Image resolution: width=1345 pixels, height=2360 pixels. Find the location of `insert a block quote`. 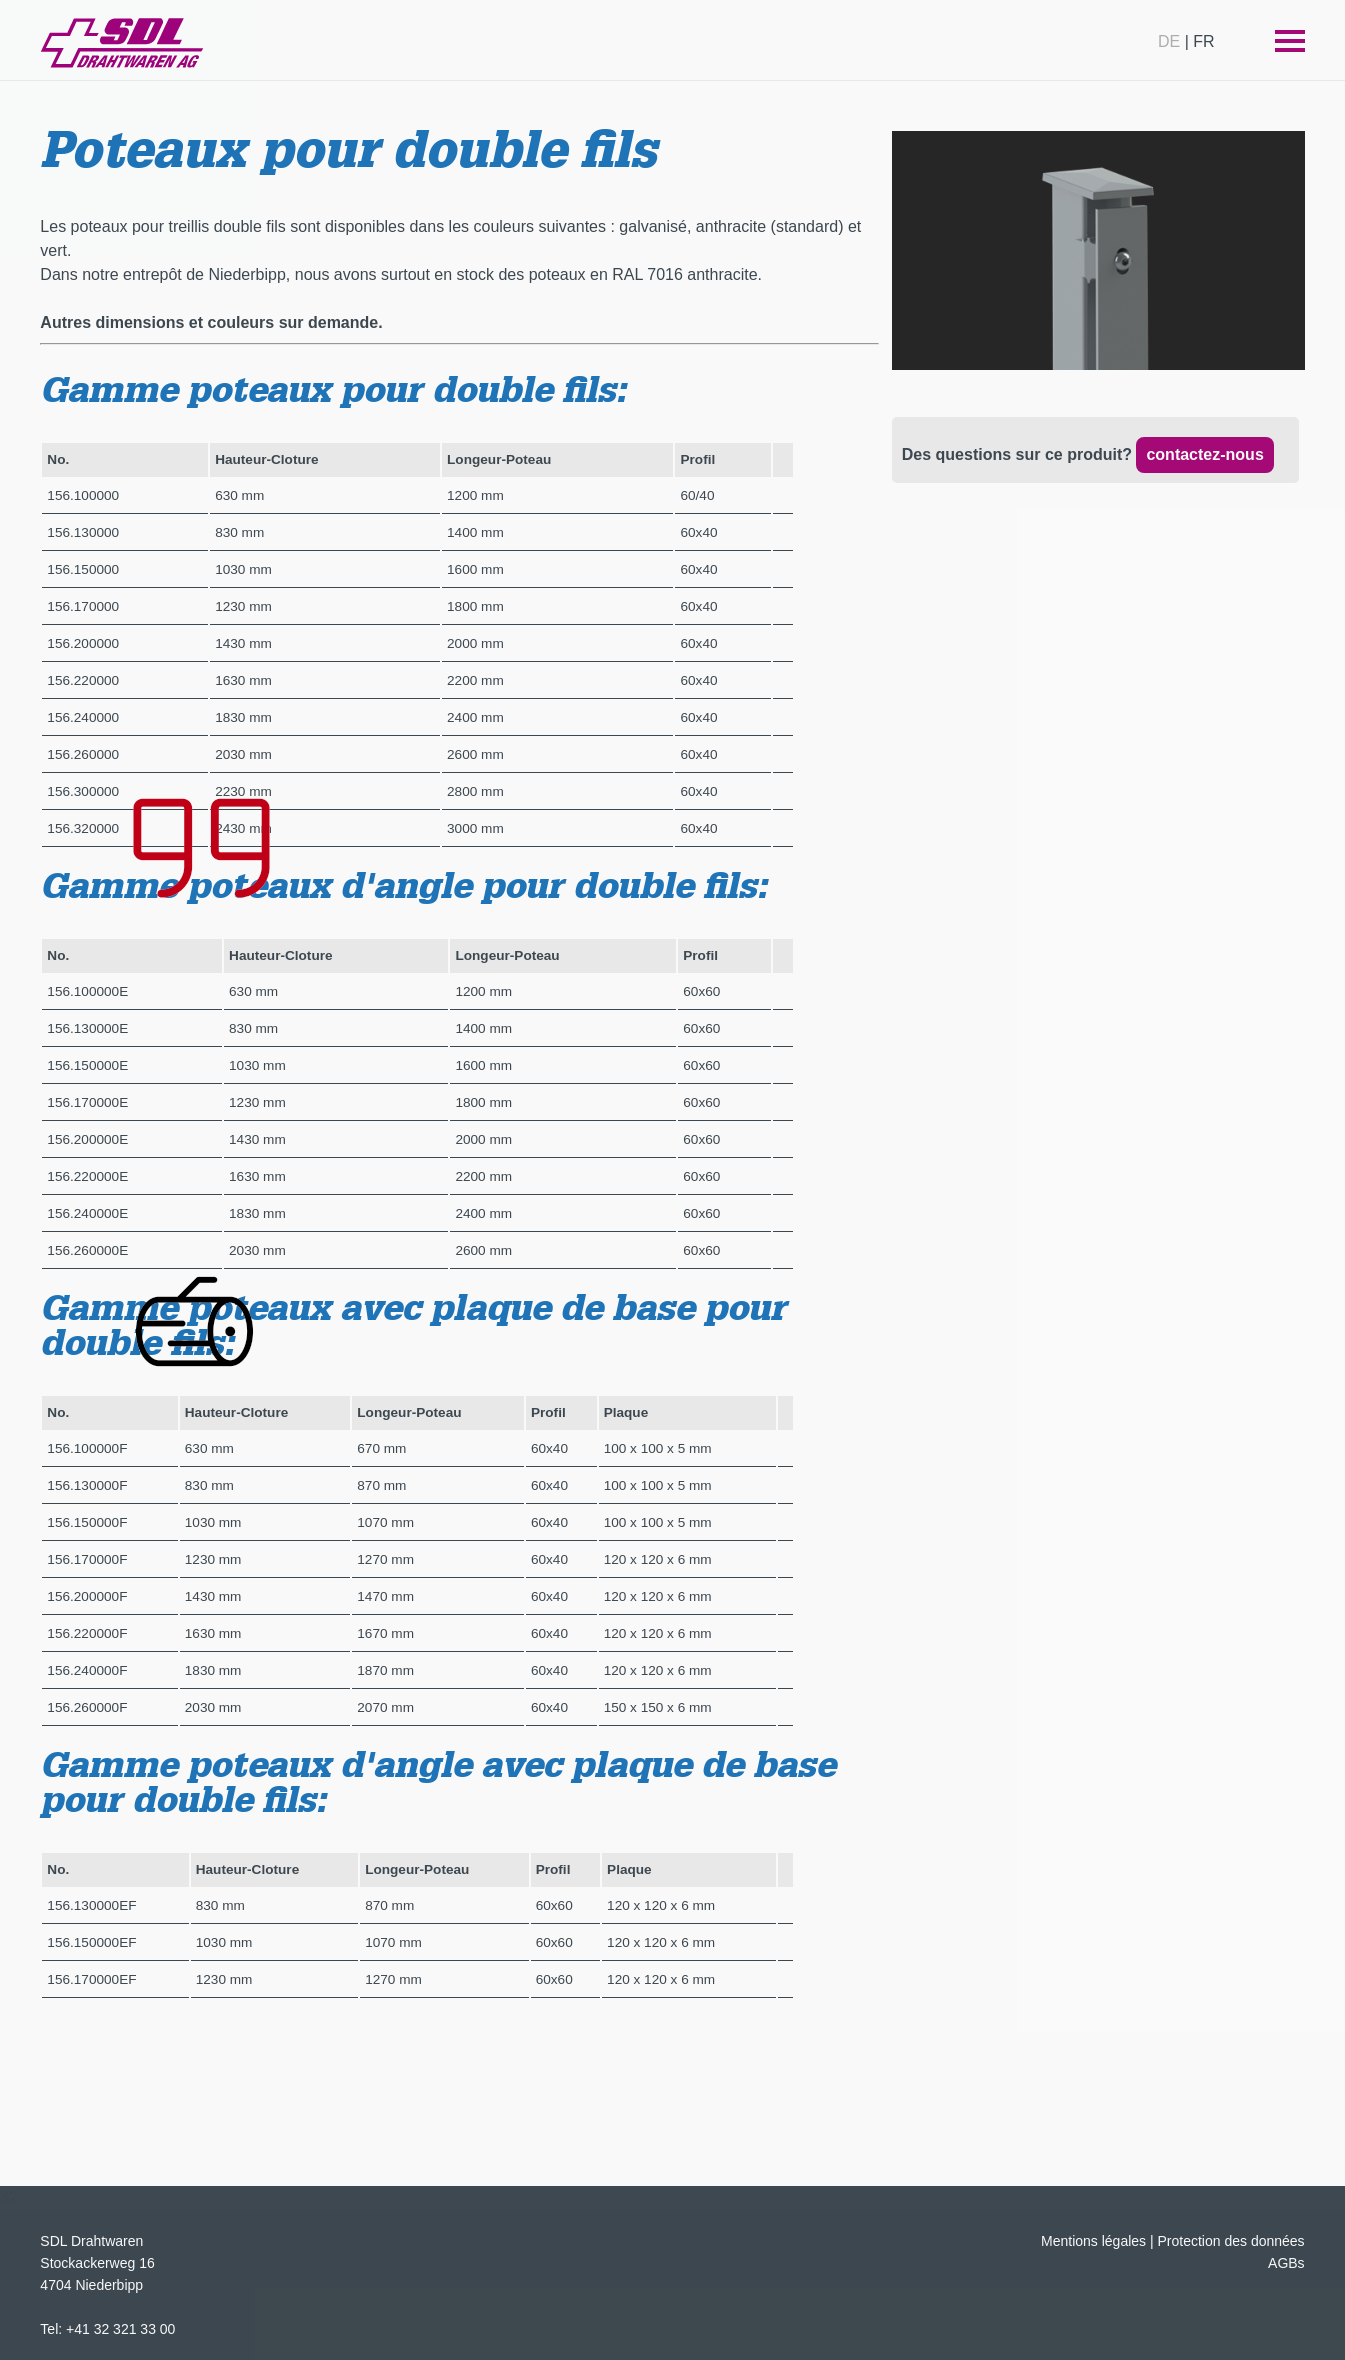

insert a block quote is located at coordinates (201, 845).